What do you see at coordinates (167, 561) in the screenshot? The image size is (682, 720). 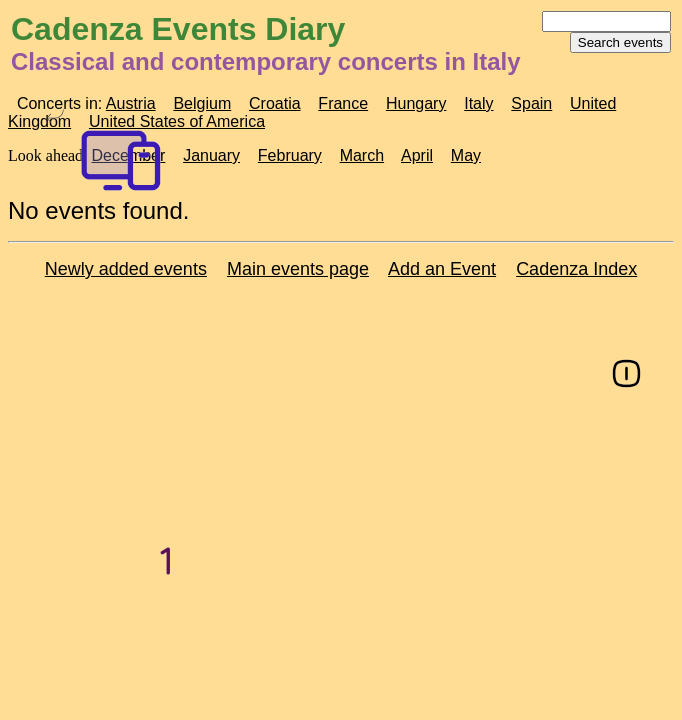 I see `indicates first place or top ranking` at bounding box center [167, 561].